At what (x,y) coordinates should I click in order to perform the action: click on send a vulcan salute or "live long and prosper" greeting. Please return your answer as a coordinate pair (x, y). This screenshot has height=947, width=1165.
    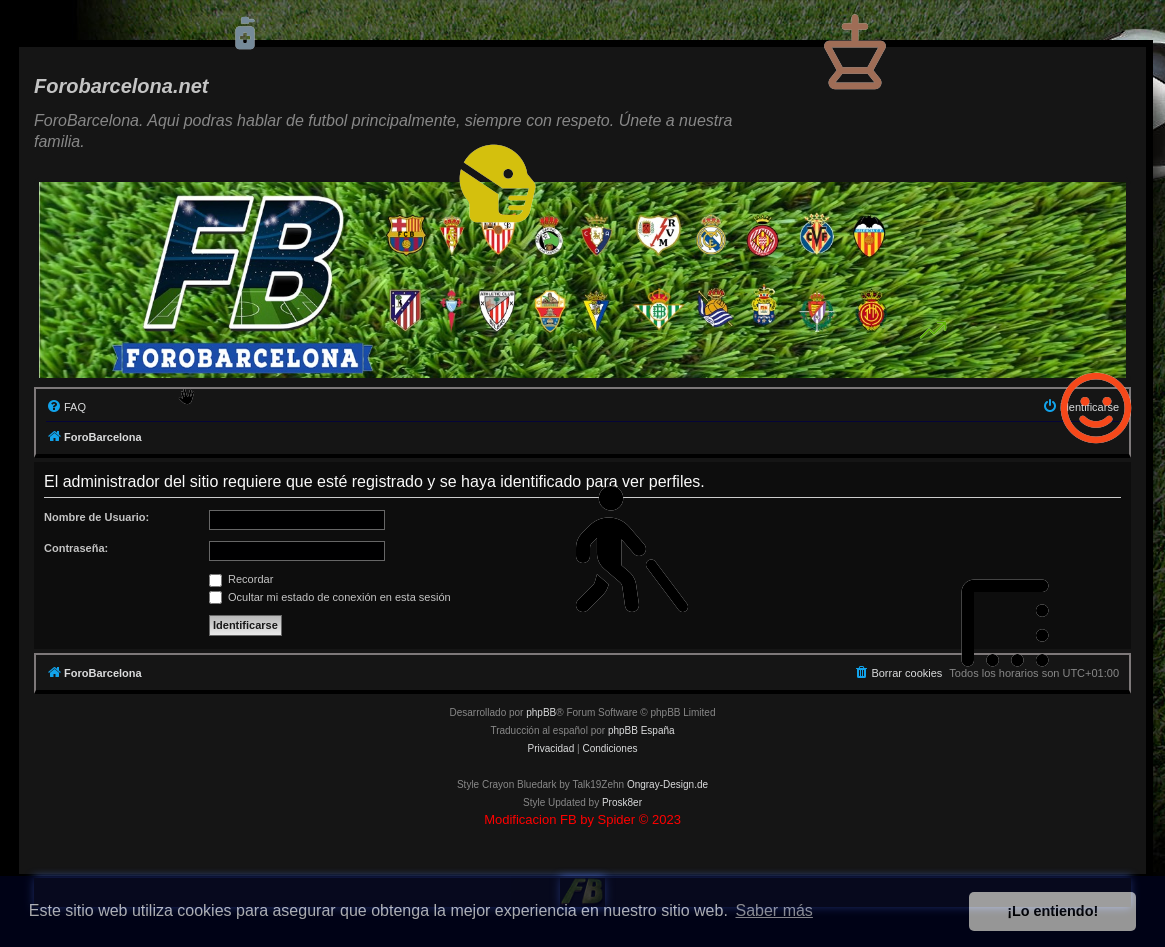
    Looking at the image, I should click on (186, 396).